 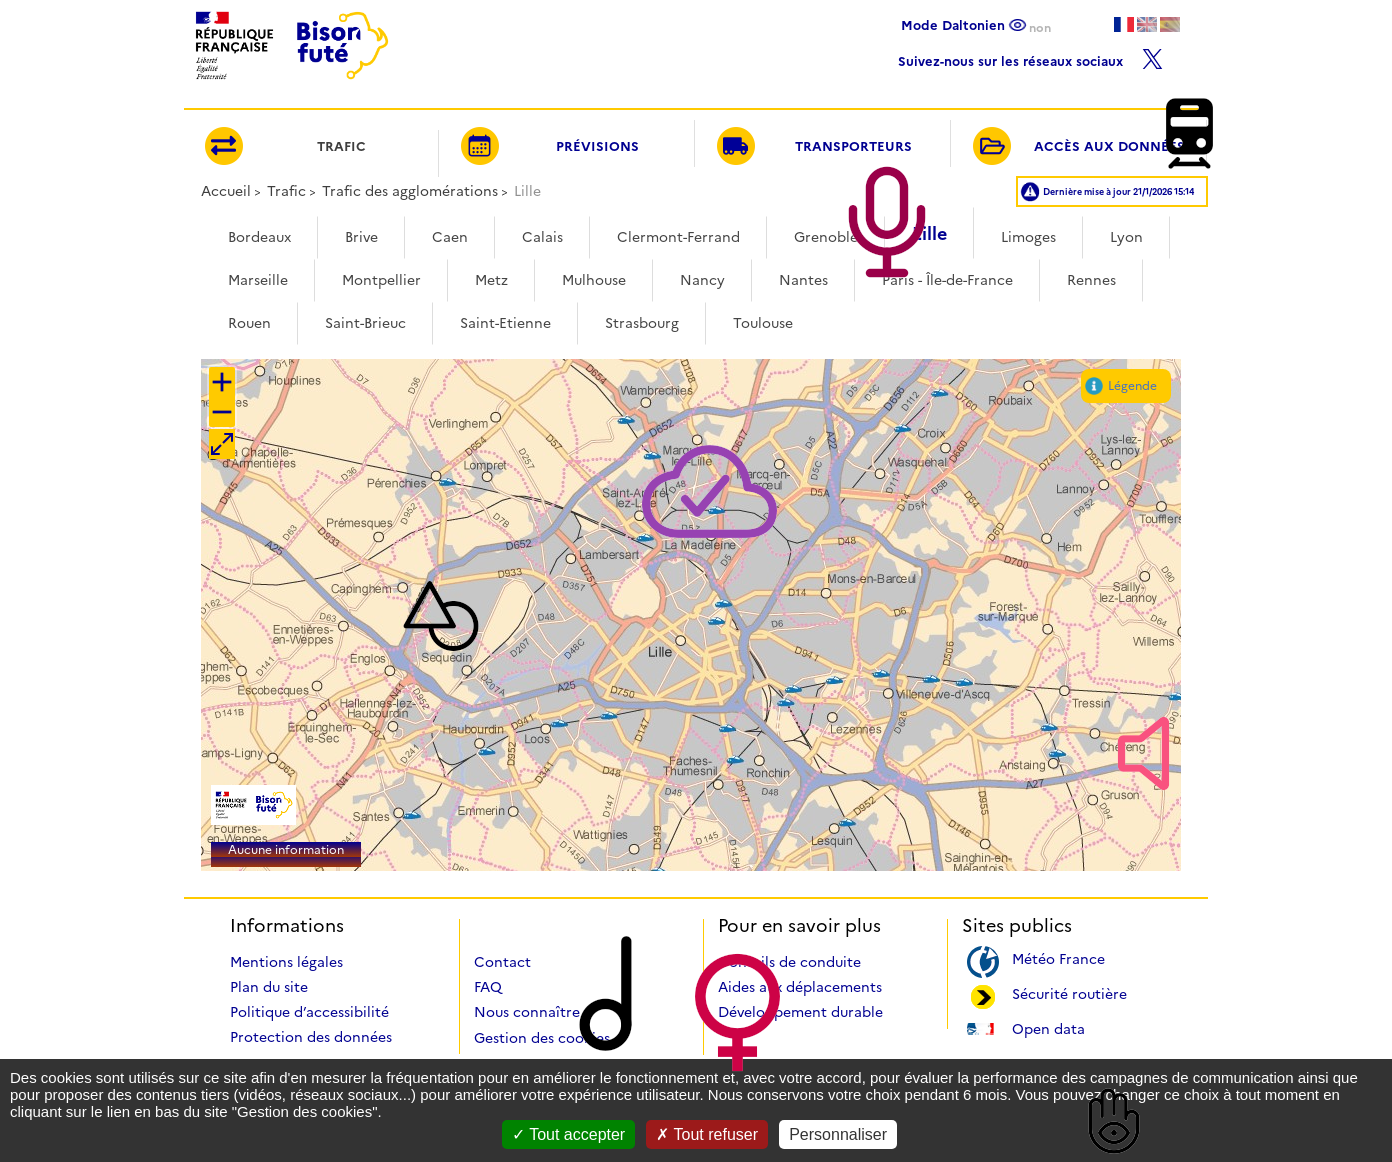 What do you see at coordinates (1143, 753) in the screenshot?
I see `mute audio or sound` at bounding box center [1143, 753].